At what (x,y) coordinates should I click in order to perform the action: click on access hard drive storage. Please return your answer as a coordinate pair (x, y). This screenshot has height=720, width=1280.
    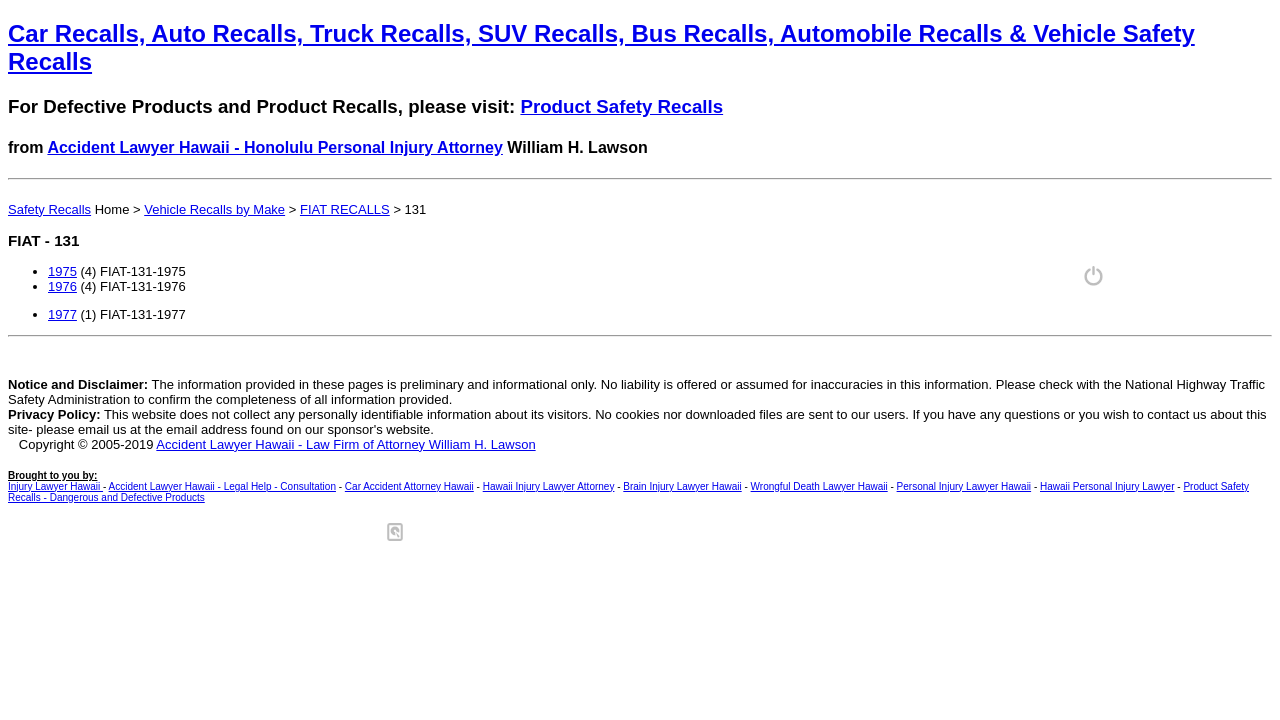
    Looking at the image, I should click on (395, 532).